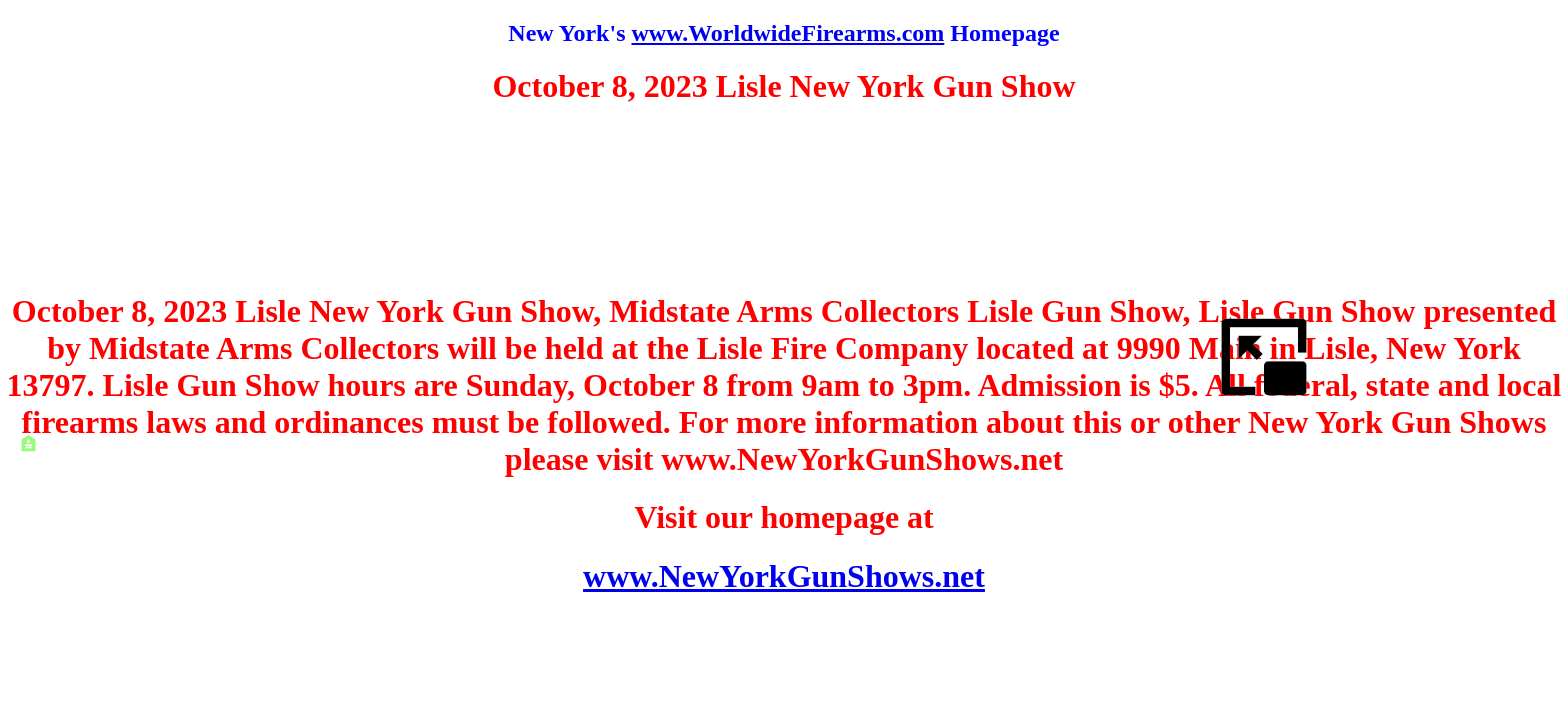 This screenshot has width=1568, height=720. What do you see at coordinates (1264, 357) in the screenshot?
I see `exit picture-in-picture mode` at bounding box center [1264, 357].